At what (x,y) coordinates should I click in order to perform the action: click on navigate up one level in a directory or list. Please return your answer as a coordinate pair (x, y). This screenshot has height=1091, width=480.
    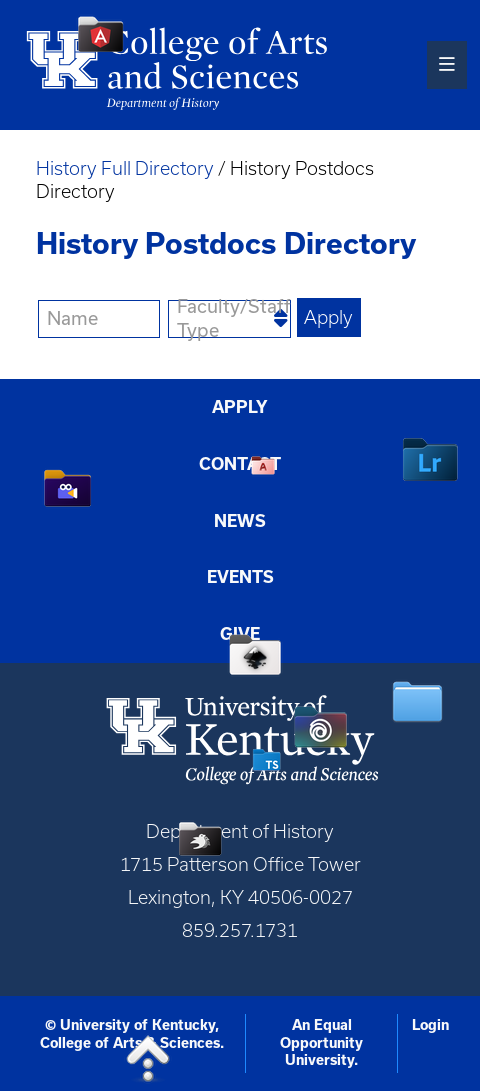
    Looking at the image, I should click on (147, 1059).